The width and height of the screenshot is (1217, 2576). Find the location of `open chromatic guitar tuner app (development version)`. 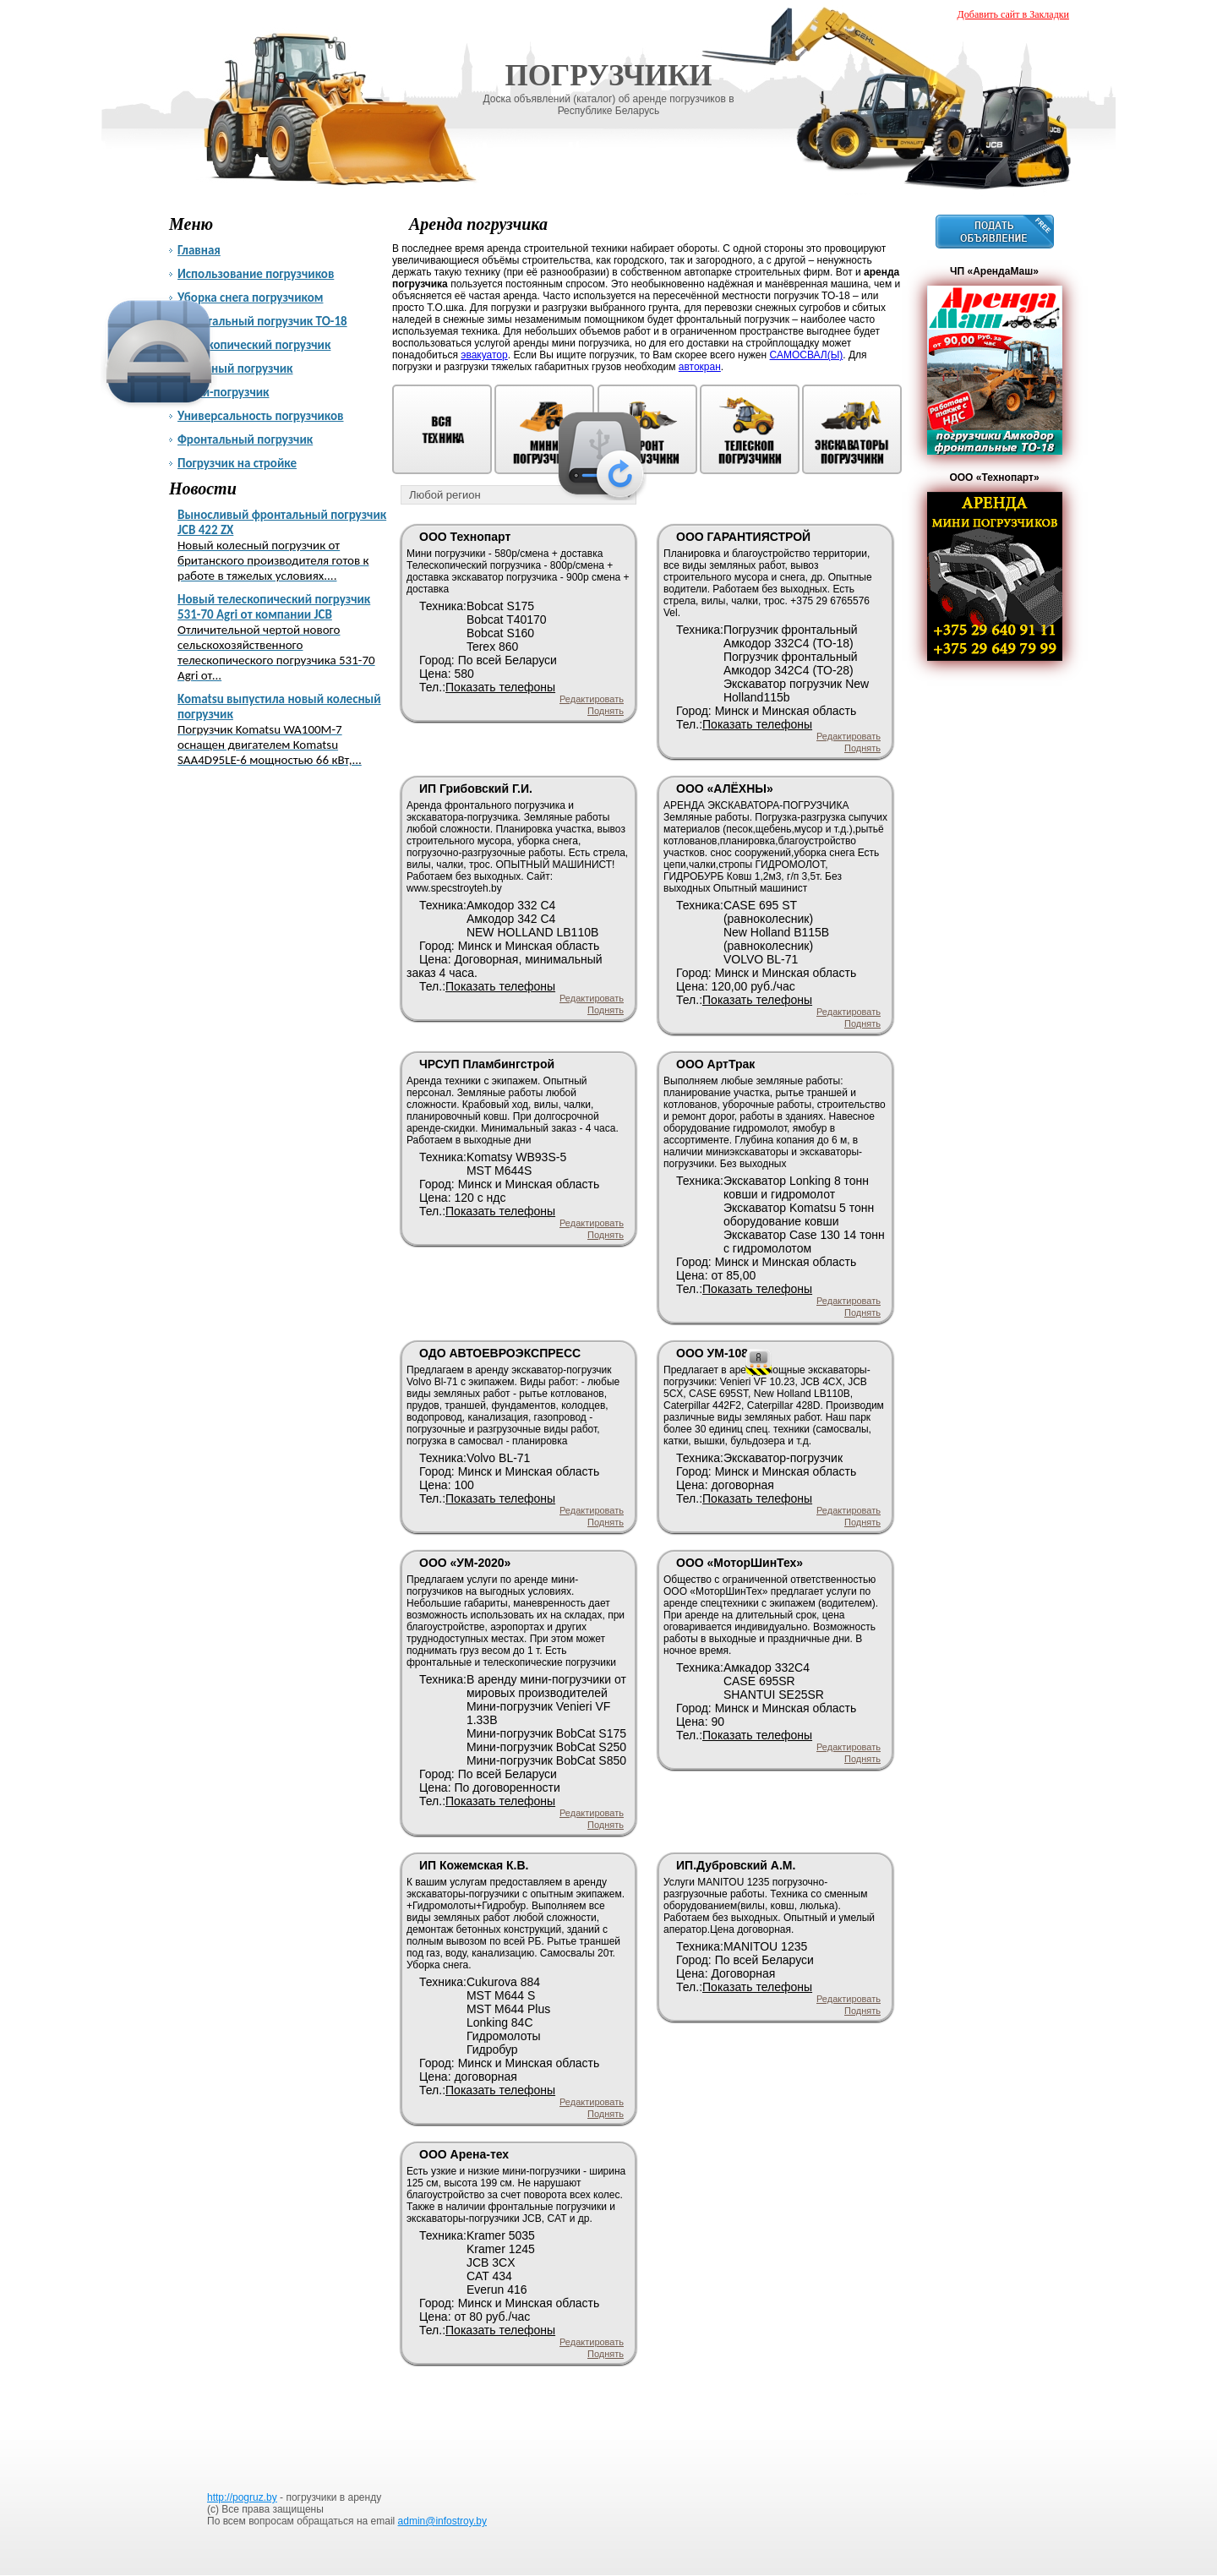

open chromatic guitar tuner app (development version) is located at coordinates (758, 1362).